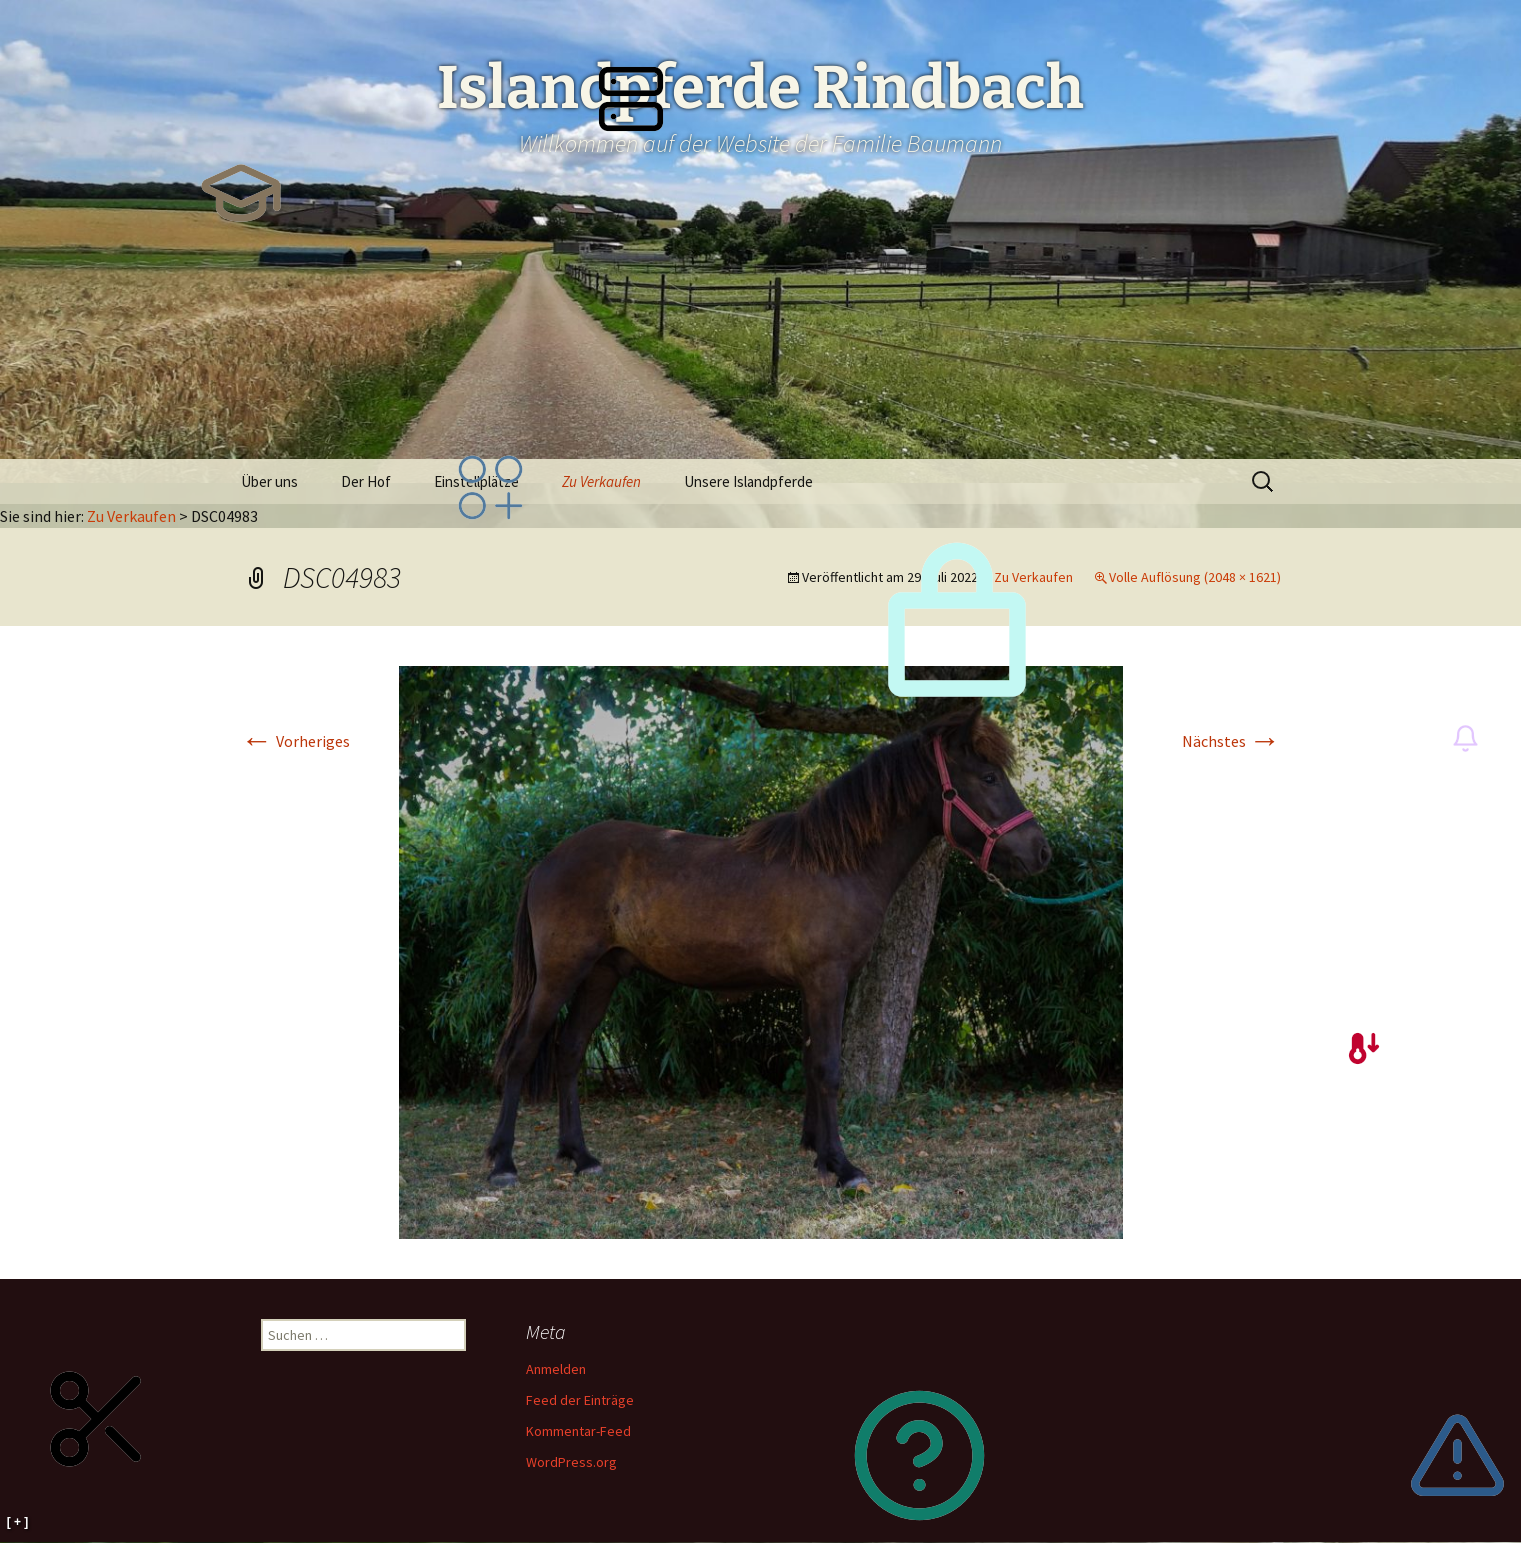  Describe the element at coordinates (490, 487) in the screenshot. I see `add a new item to a collection` at that location.